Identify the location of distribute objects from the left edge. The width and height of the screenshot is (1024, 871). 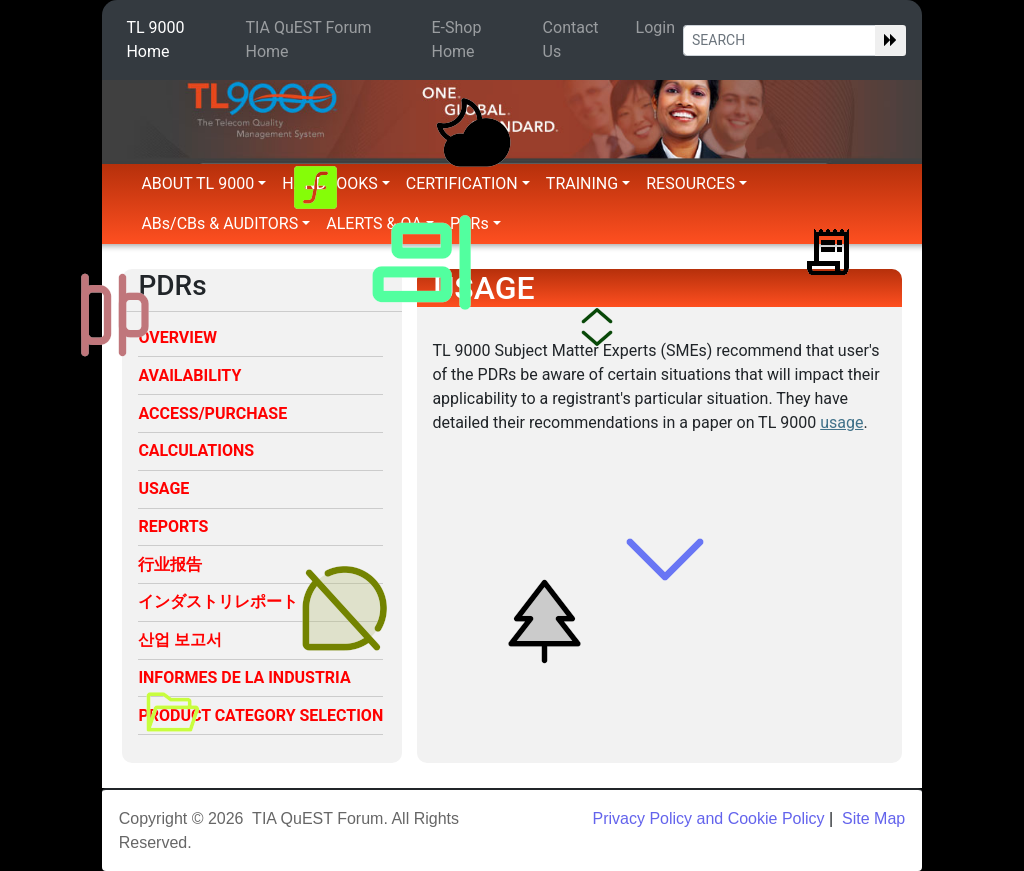
(115, 315).